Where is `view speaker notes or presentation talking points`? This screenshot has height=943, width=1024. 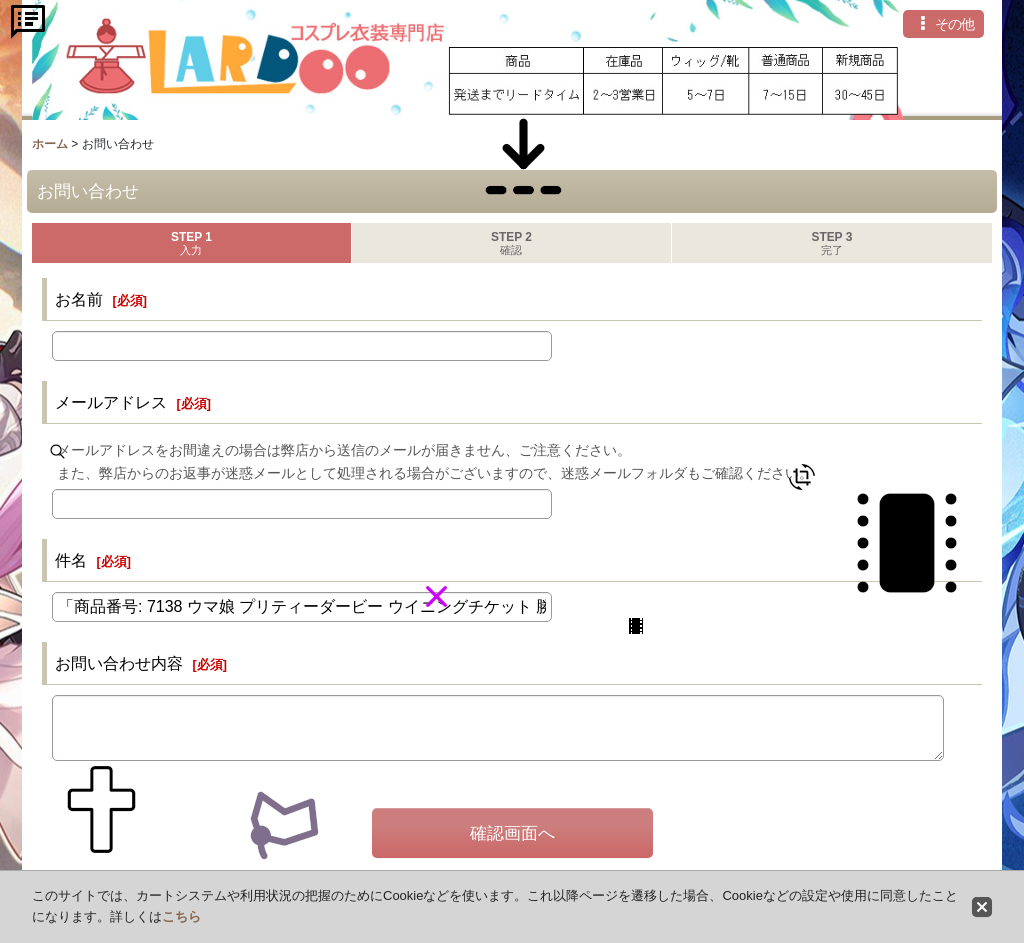
view speaker notes or presentation talking points is located at coordinates (28, 22).